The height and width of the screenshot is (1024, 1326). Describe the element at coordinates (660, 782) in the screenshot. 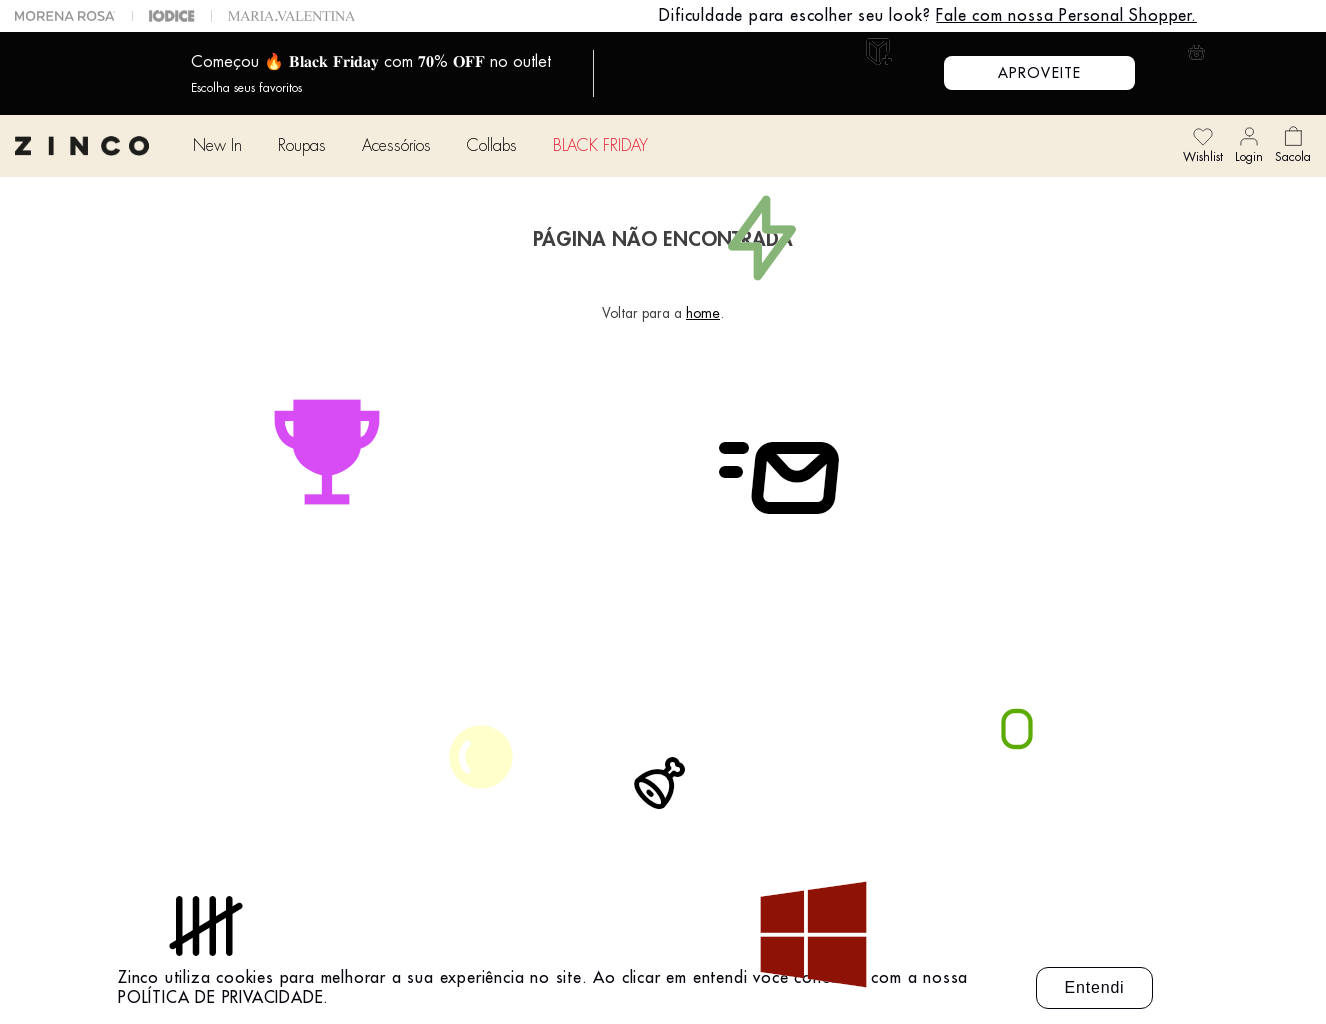

I see `filter recipes by meat dishes` at that location.